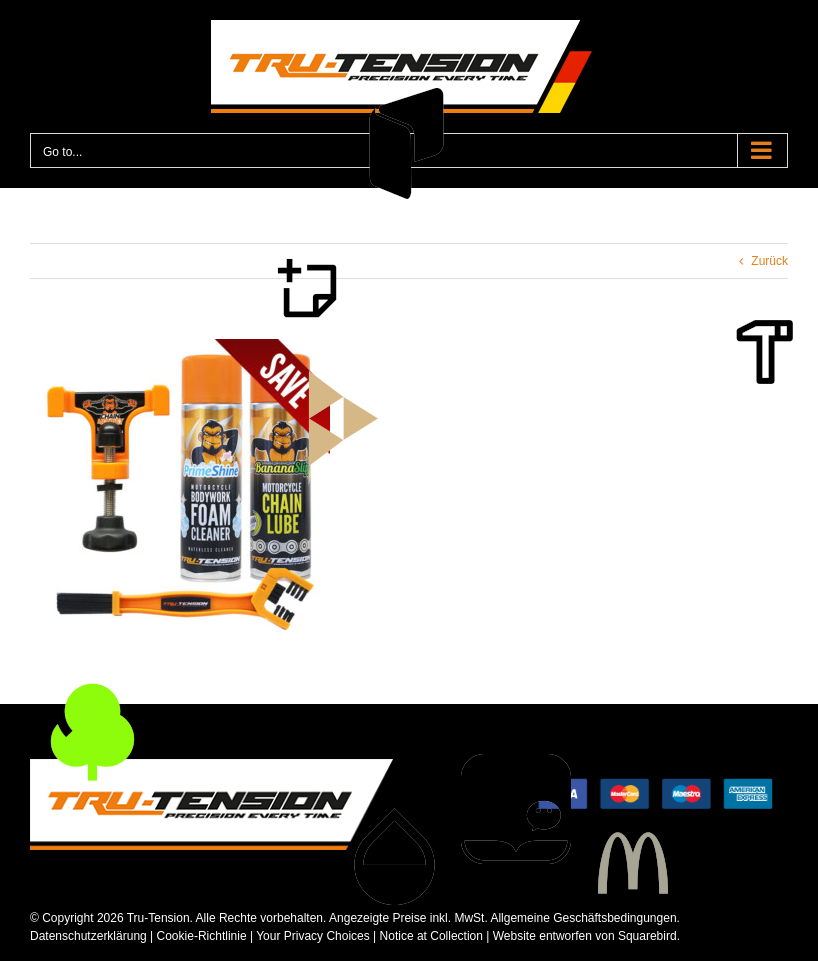 The height and width of the screenshot is (961, 818). Describe the element at coordinates (92, 734) in the screenshot. I see `access nature or environmental settings` at that location.